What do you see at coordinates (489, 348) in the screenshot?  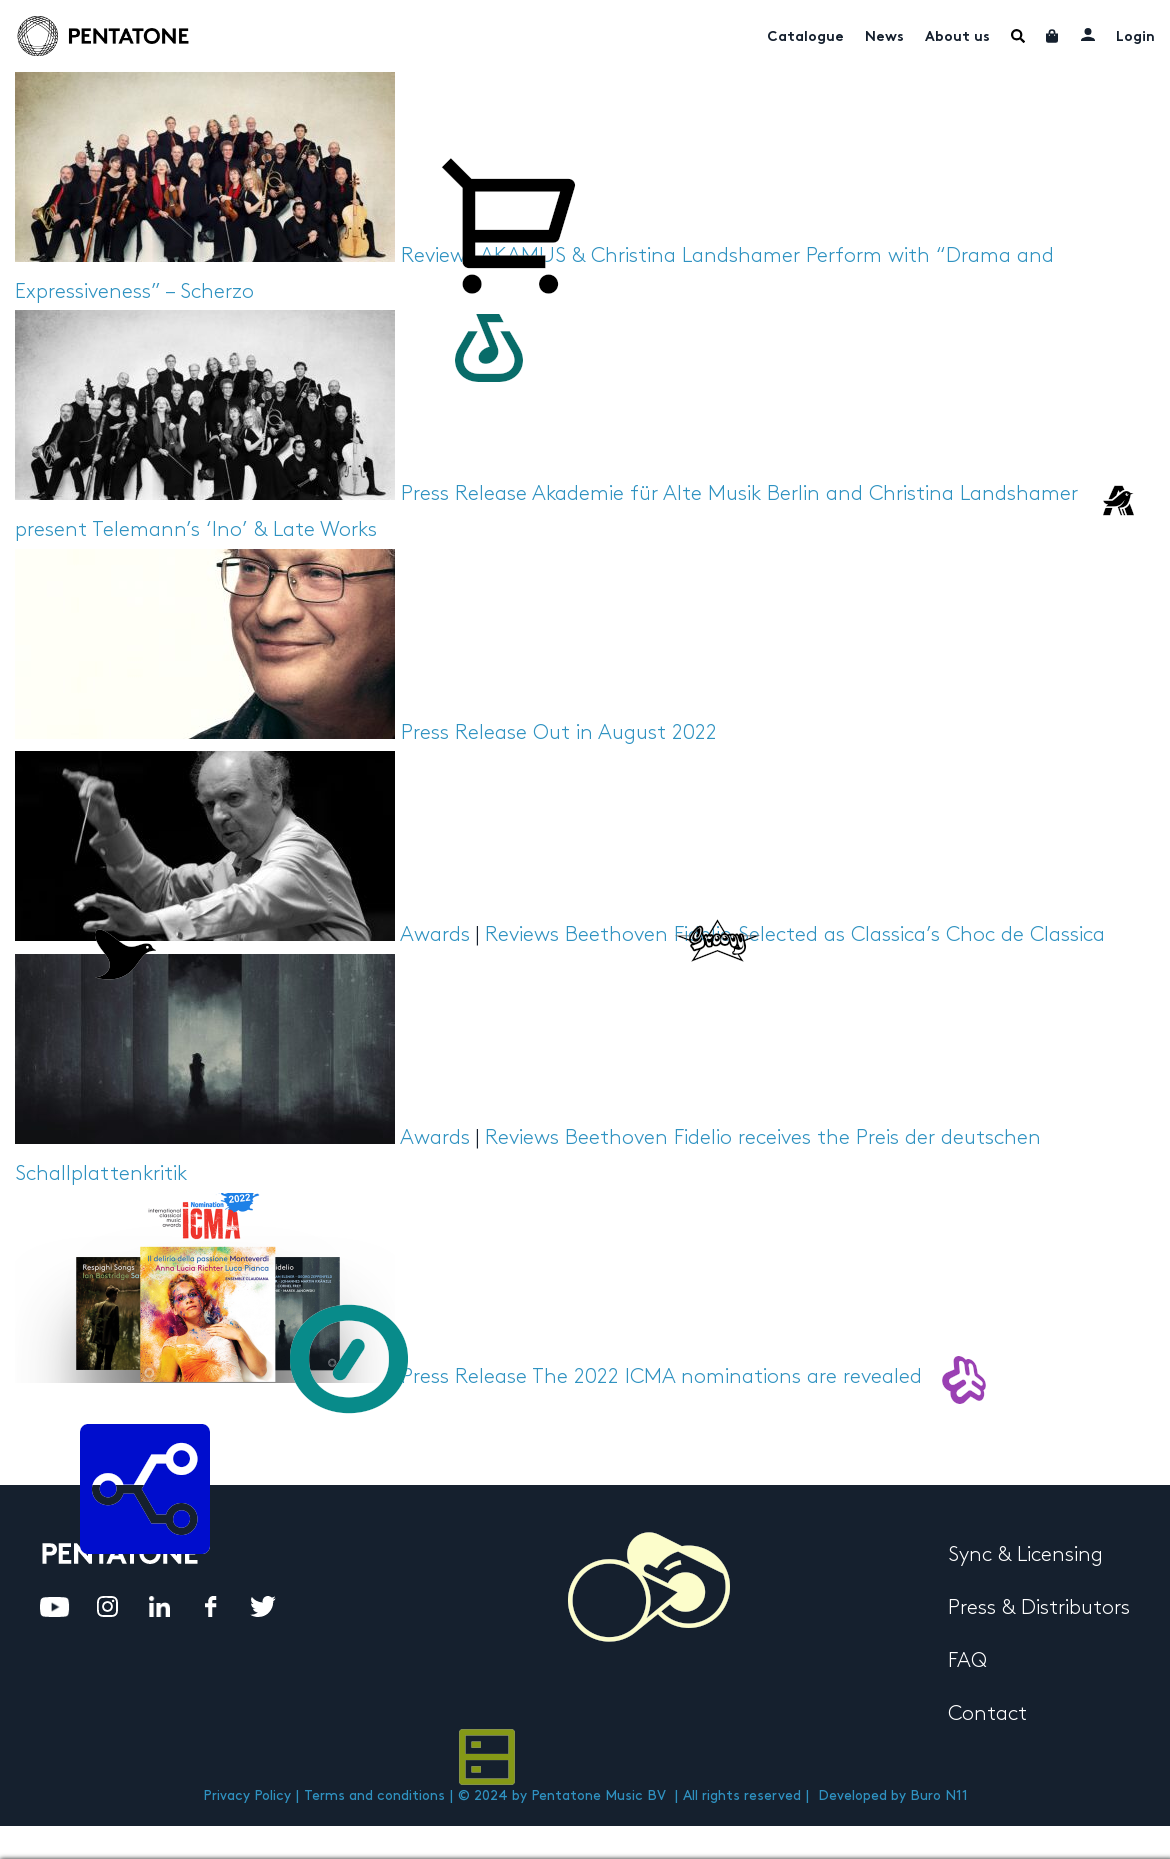 I see `open the BandLab music creation app` at bounding box center [489, 348].